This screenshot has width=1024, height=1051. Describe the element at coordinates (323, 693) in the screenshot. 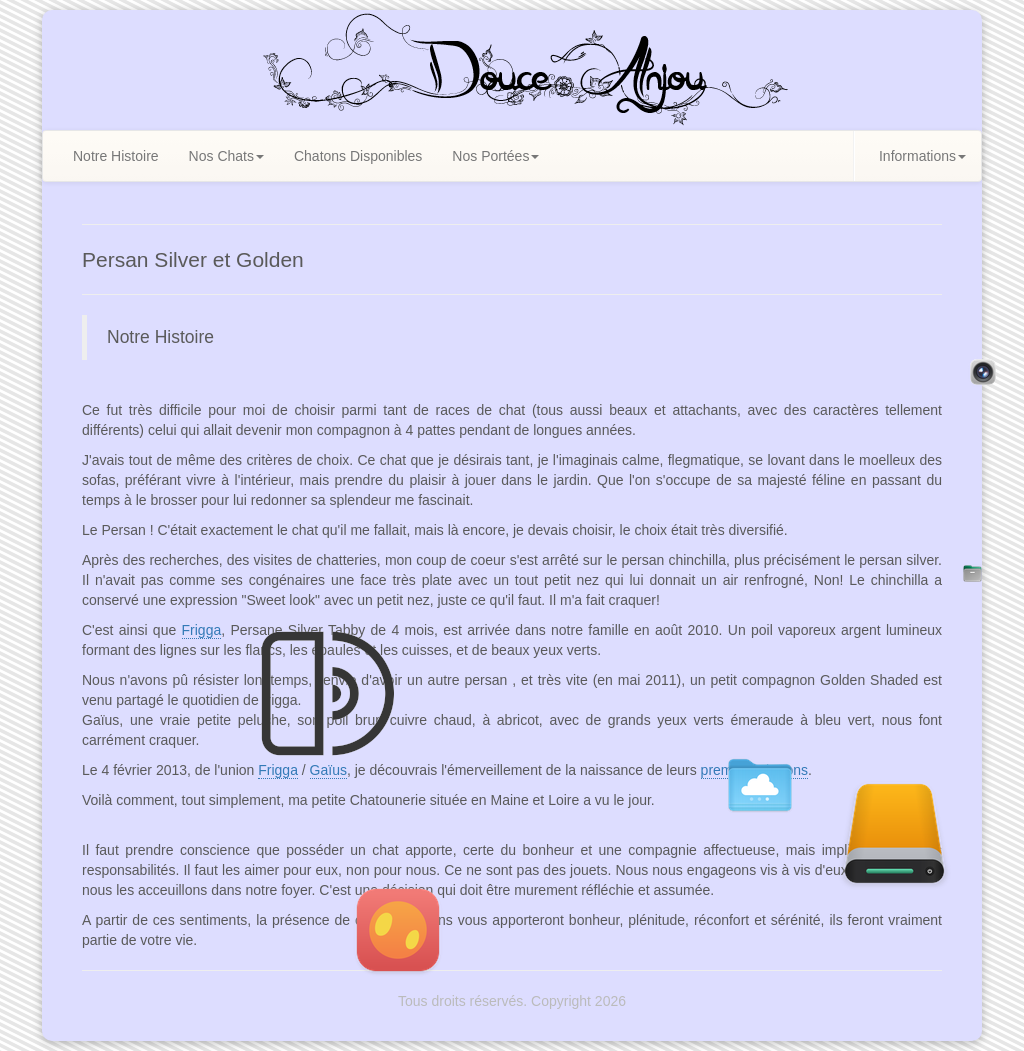

I see `view unplayed albums in your music library` at that location.